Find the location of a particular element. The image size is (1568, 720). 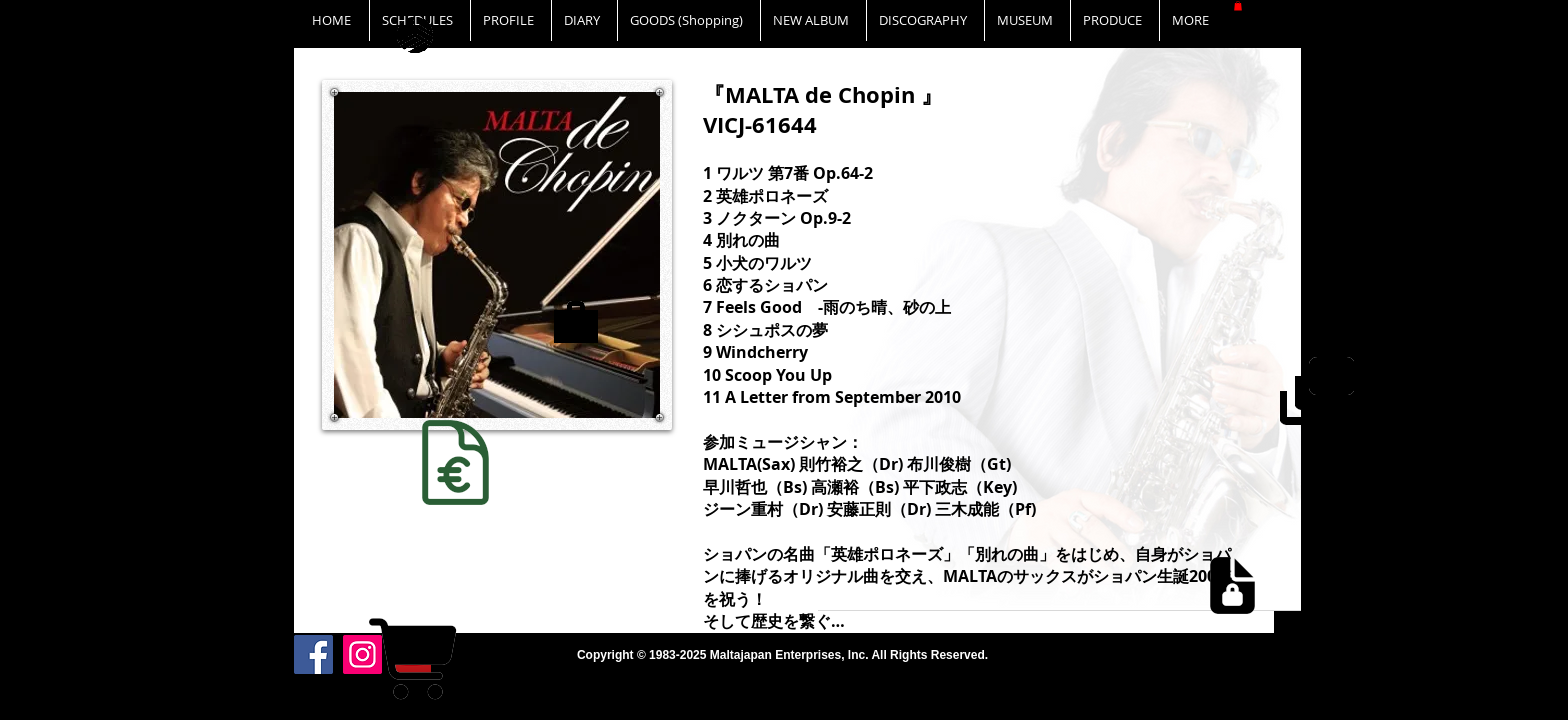

view a protected or encrypted document is located at coordinates (1232, 585).